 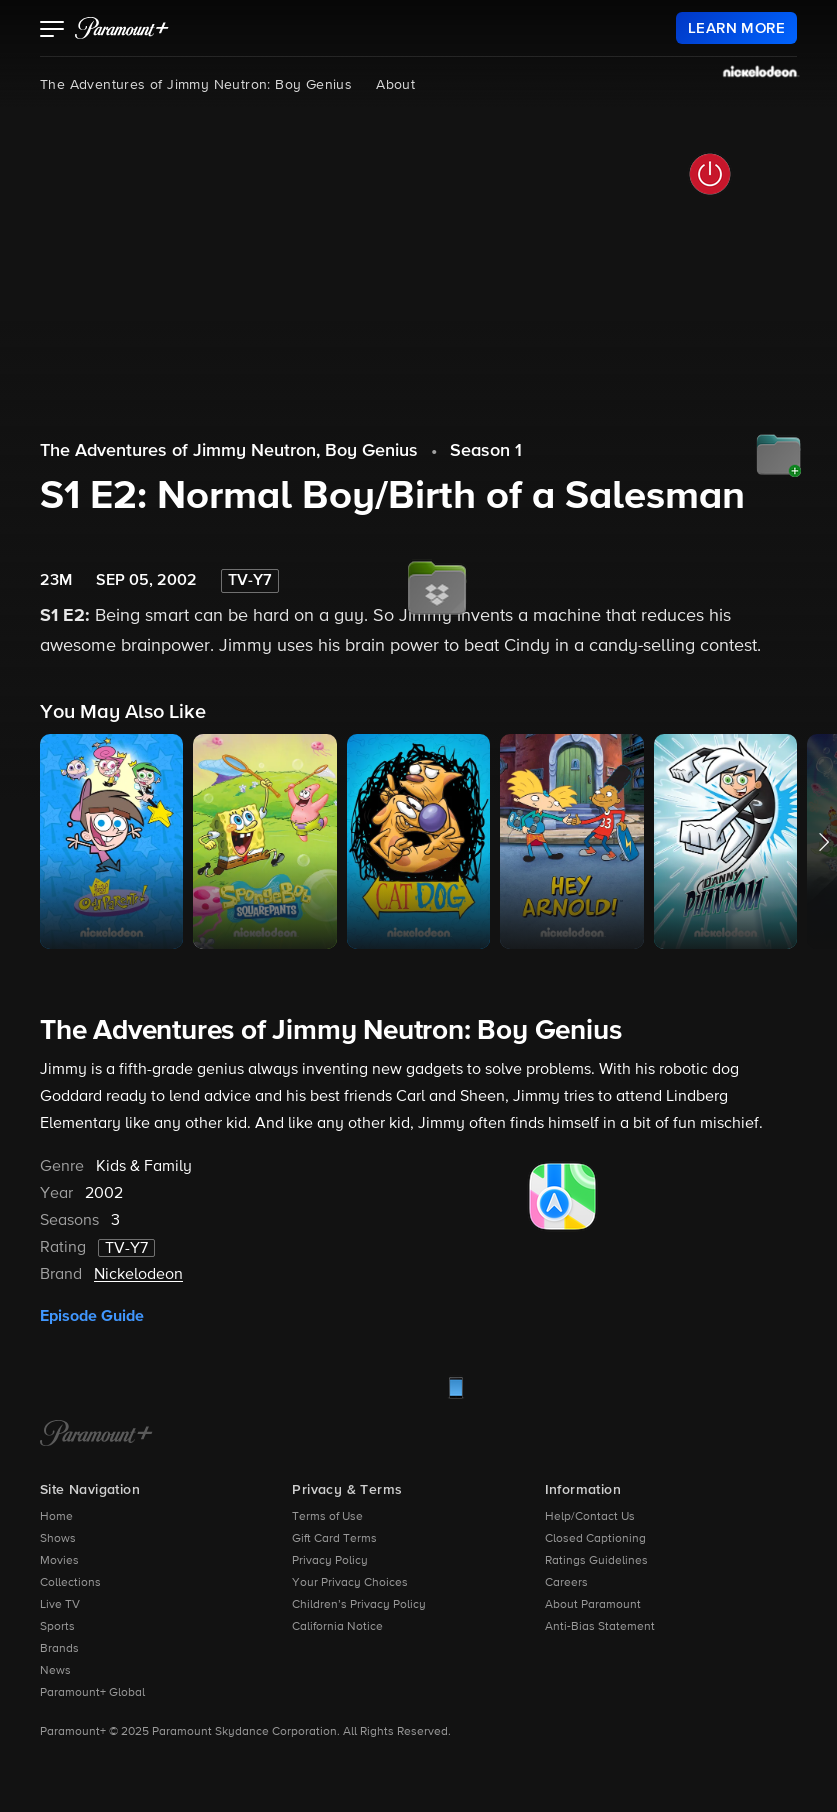 What do you see at coordinates (710, 174) in the screenshot?
I see `shut down or power off the system` at bounding box center [710, 174].